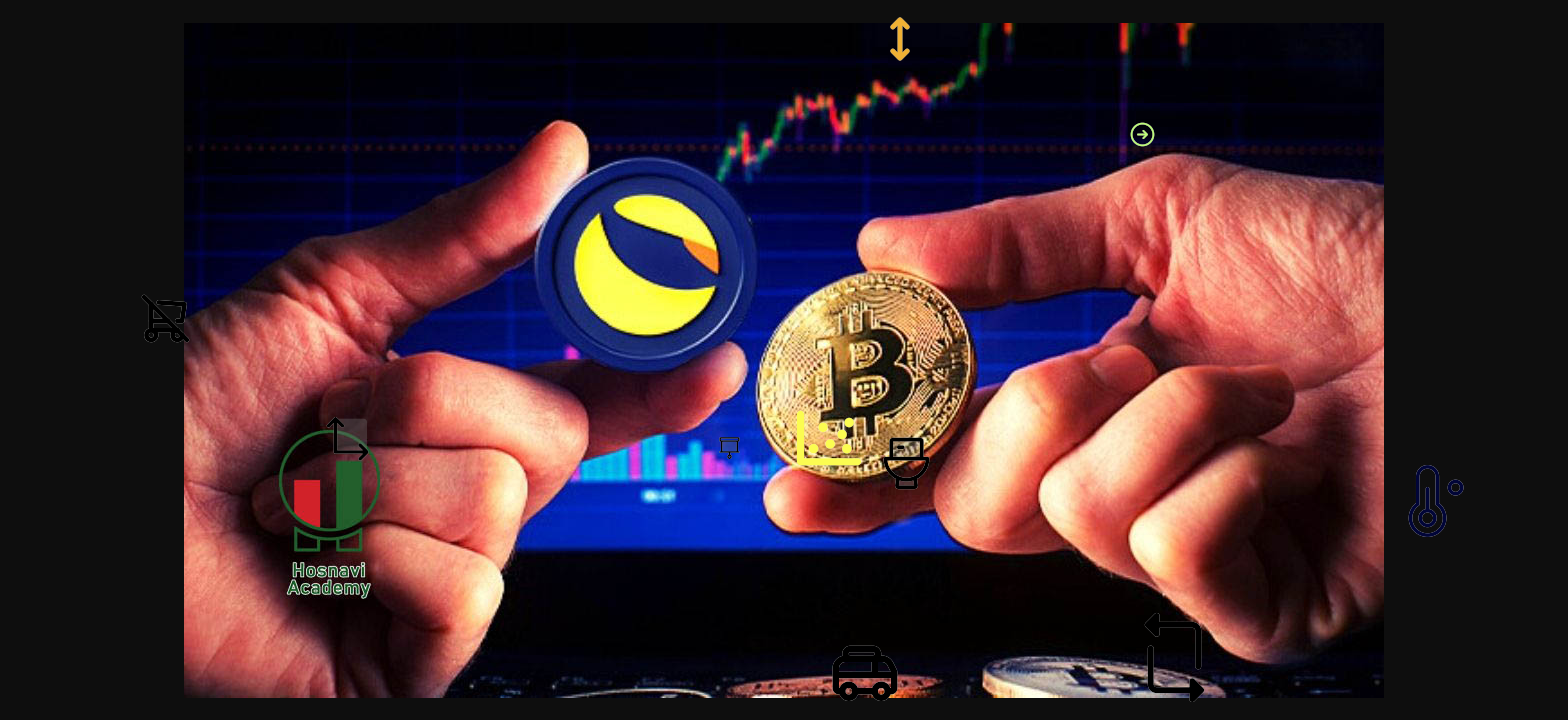 The width and height of the screenshot is (1568, 720). What do you see at coordinates (865, 675) in the screenshot?
I see `browse RV or camper van rentals` at bounding box center [865, 675].